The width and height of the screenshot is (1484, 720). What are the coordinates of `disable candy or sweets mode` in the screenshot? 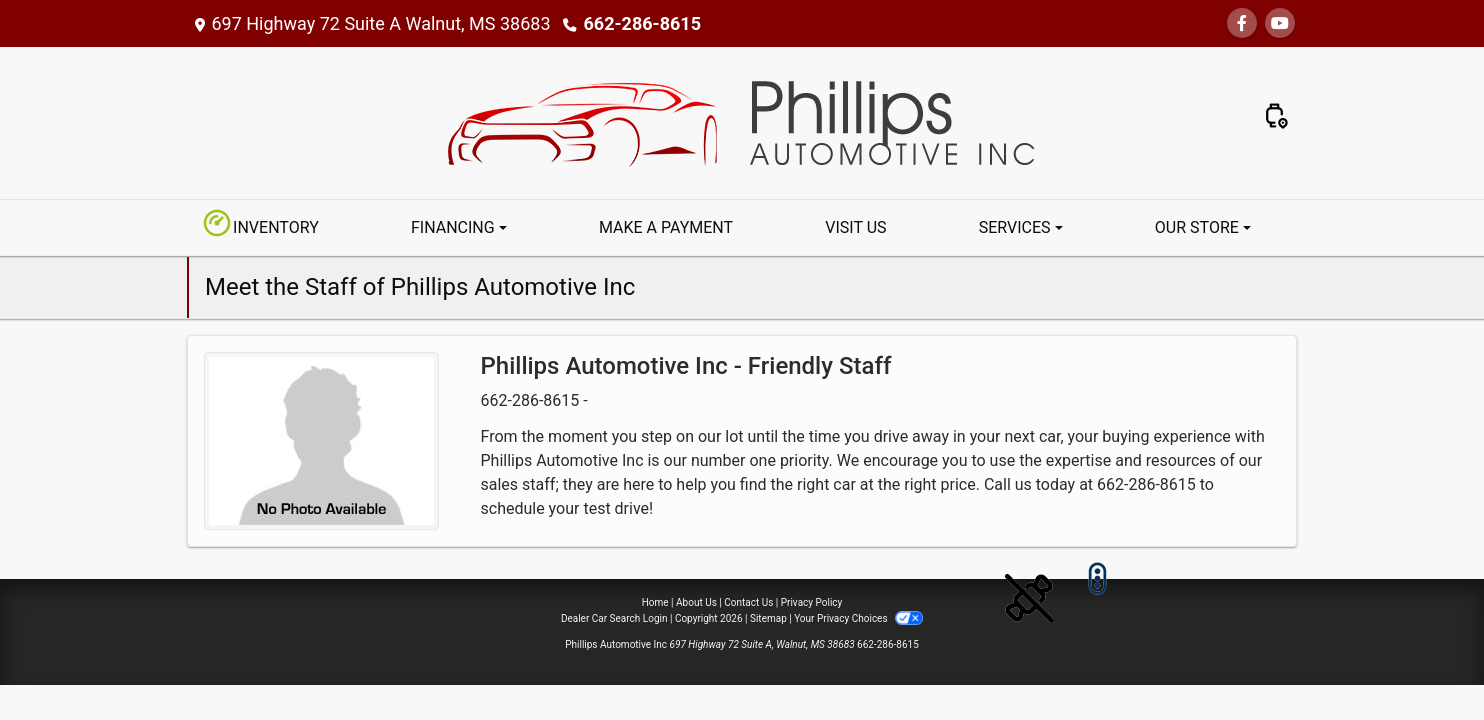 It's located at (1029, 598).